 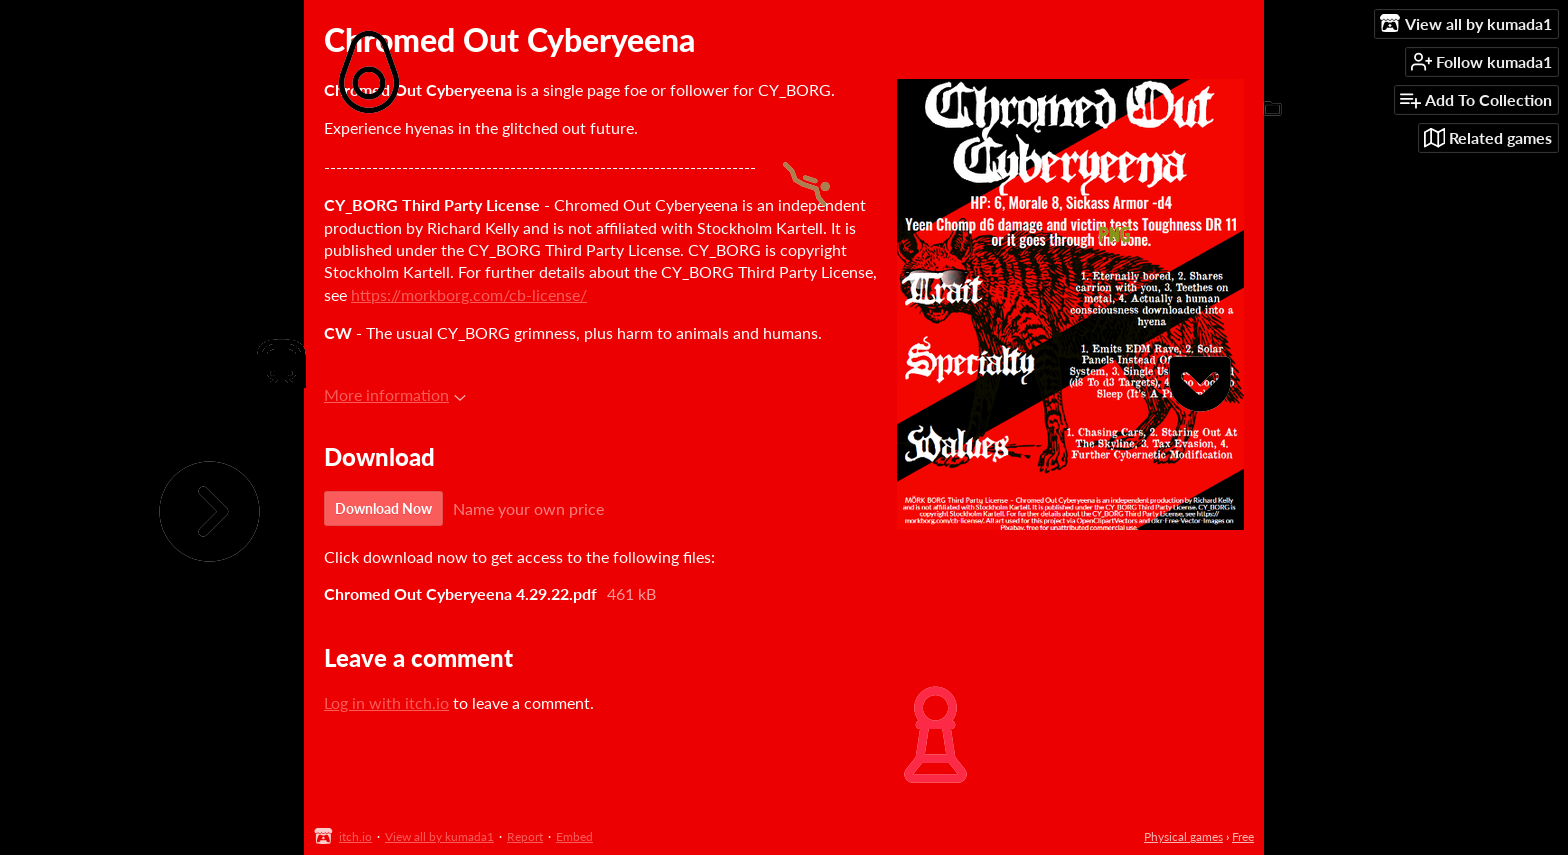 What do you see at coordinates (369, 72) in the screenshot?
I see `indicates healthy or vegetarian food options` at bounding box center [369, 72].